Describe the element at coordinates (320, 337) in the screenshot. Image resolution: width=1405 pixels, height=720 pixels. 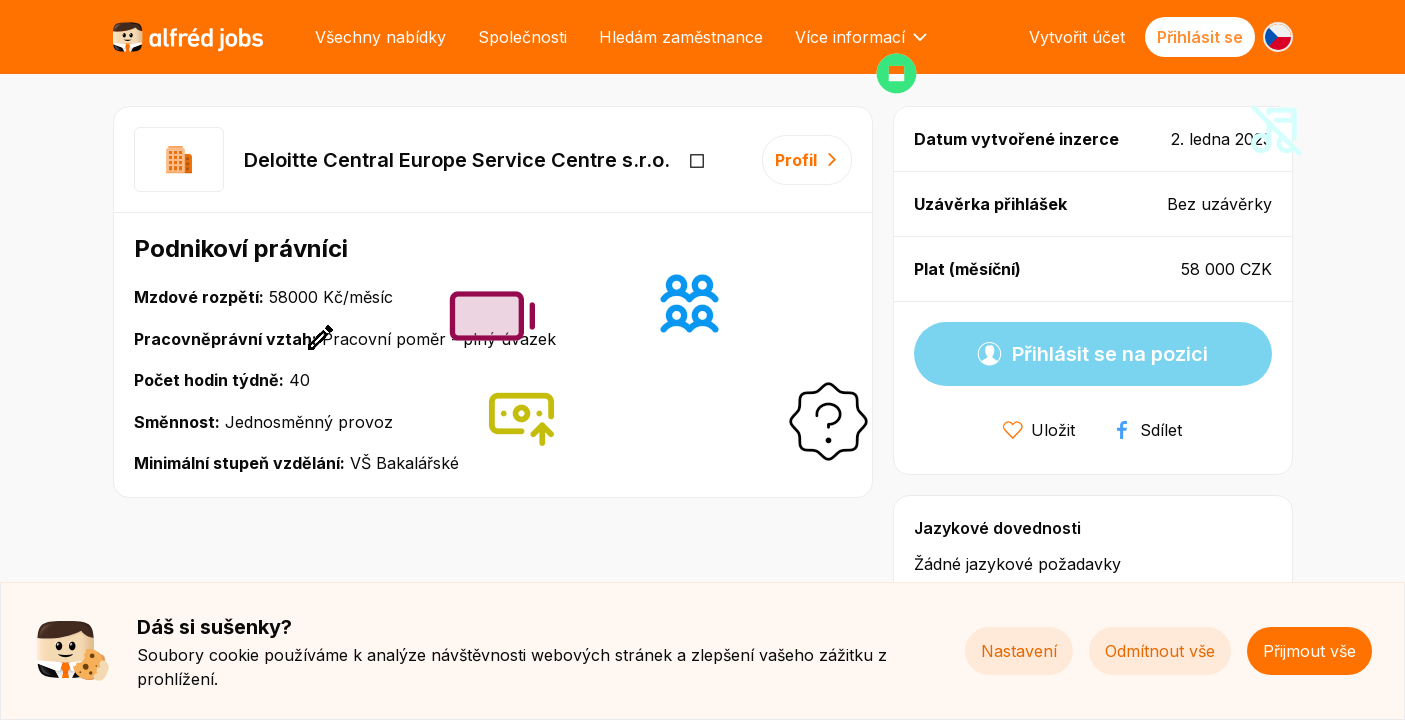
I see `edit or modify content` at that location.